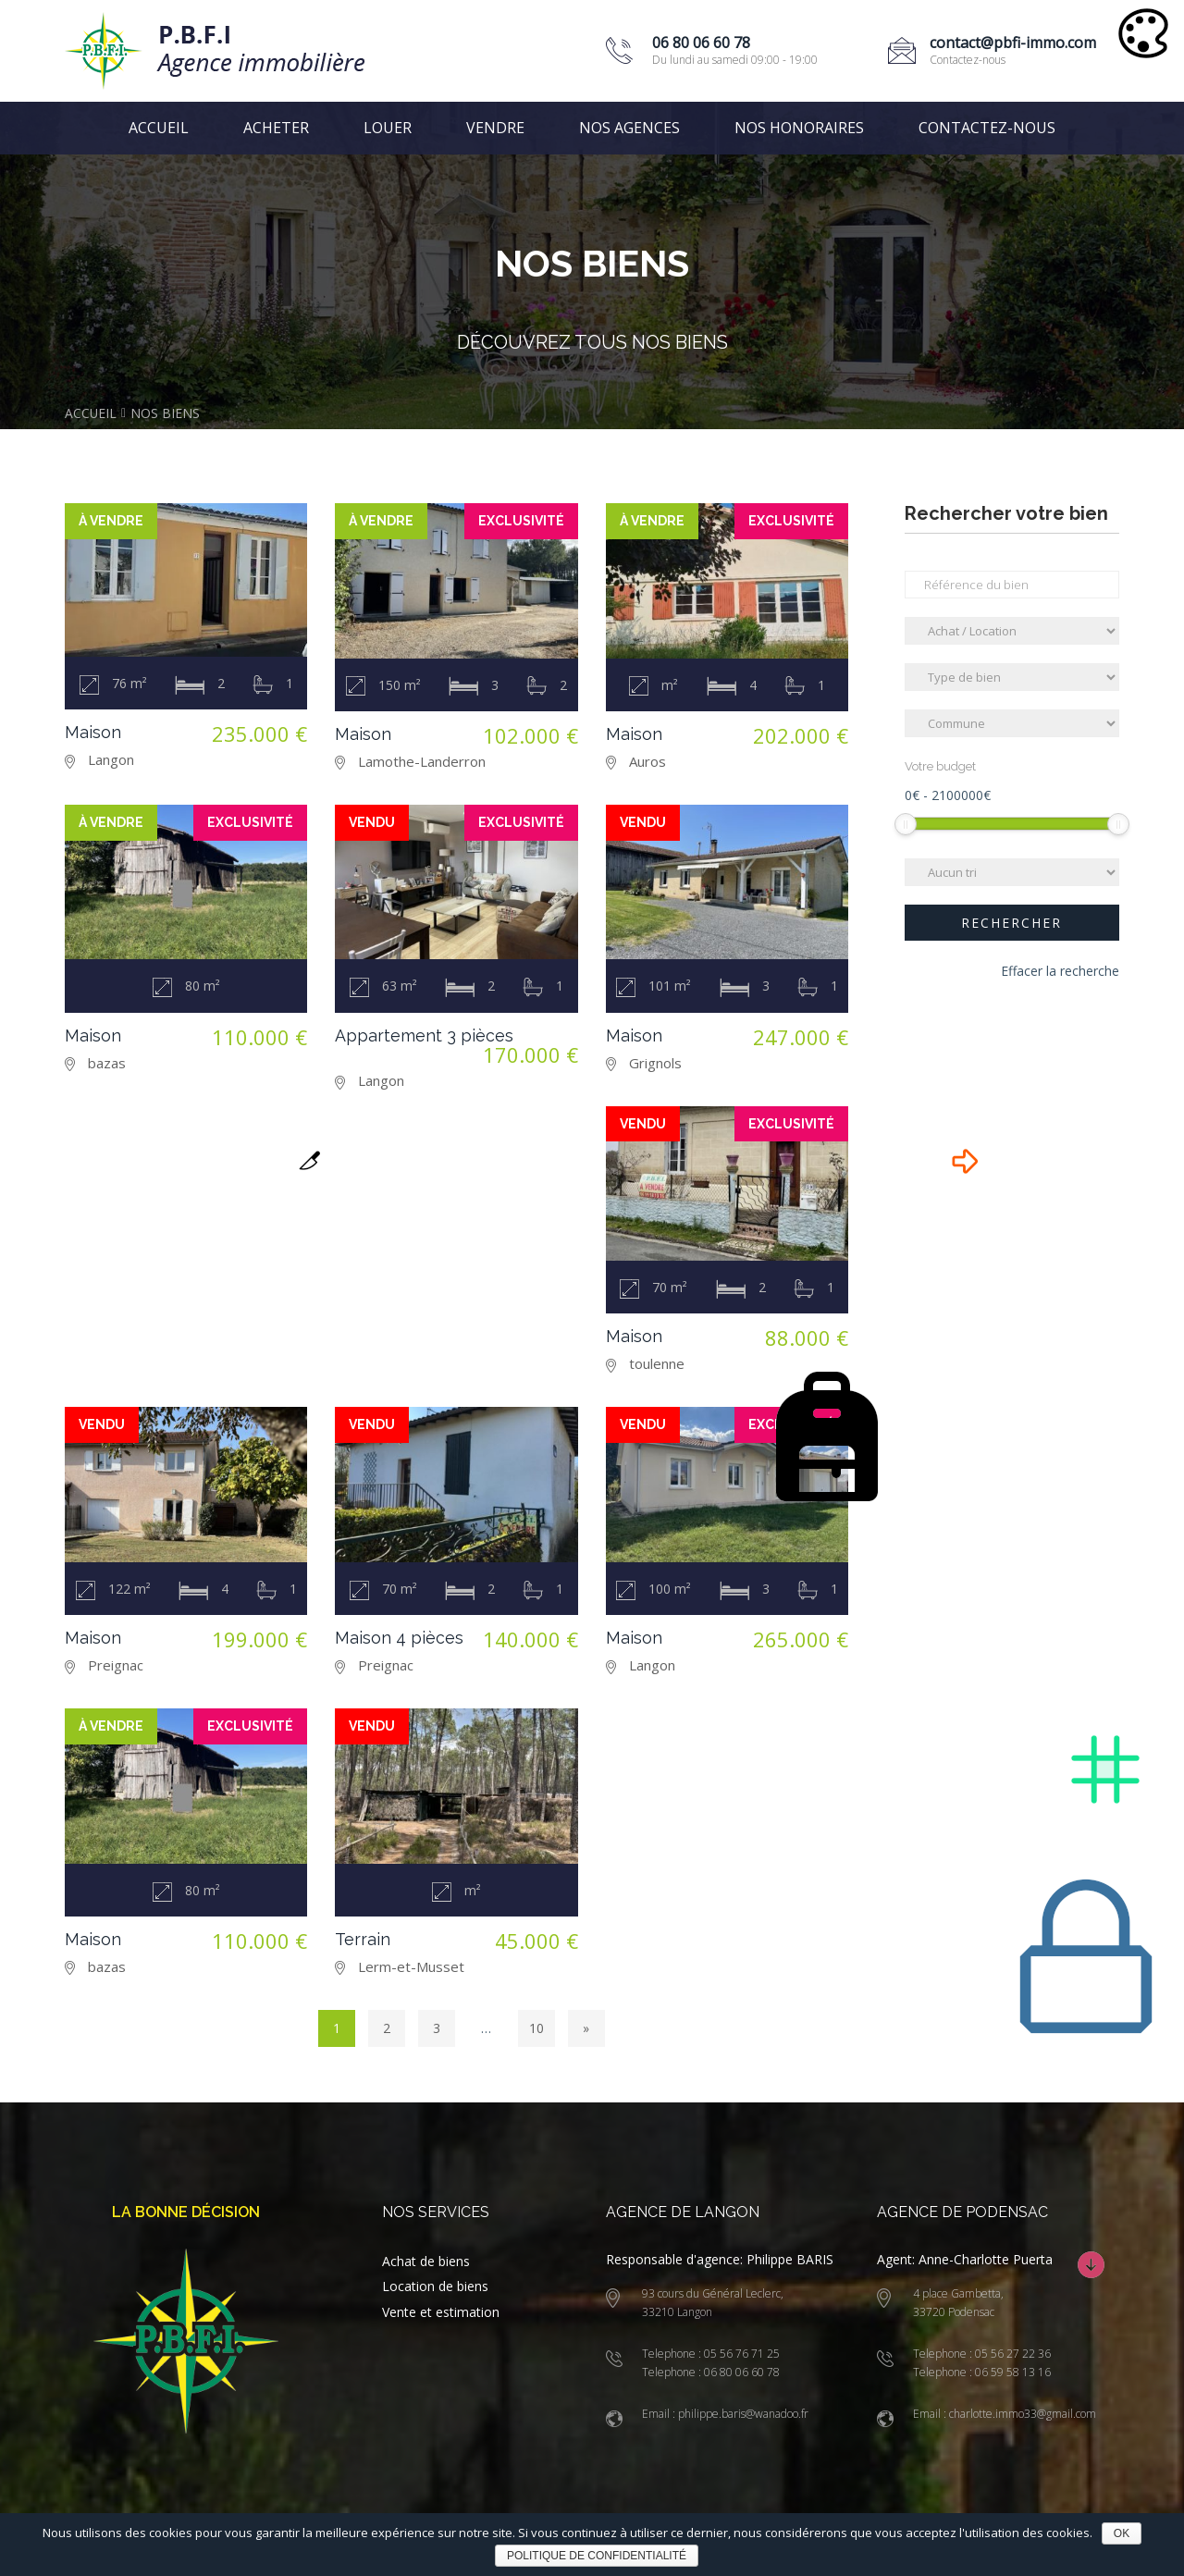 The width and height of the screenshot is (1184, 2576). Describe the element at coordinates (1143, 33) in the screenshot. I see `customize color or theme settings` at that location.